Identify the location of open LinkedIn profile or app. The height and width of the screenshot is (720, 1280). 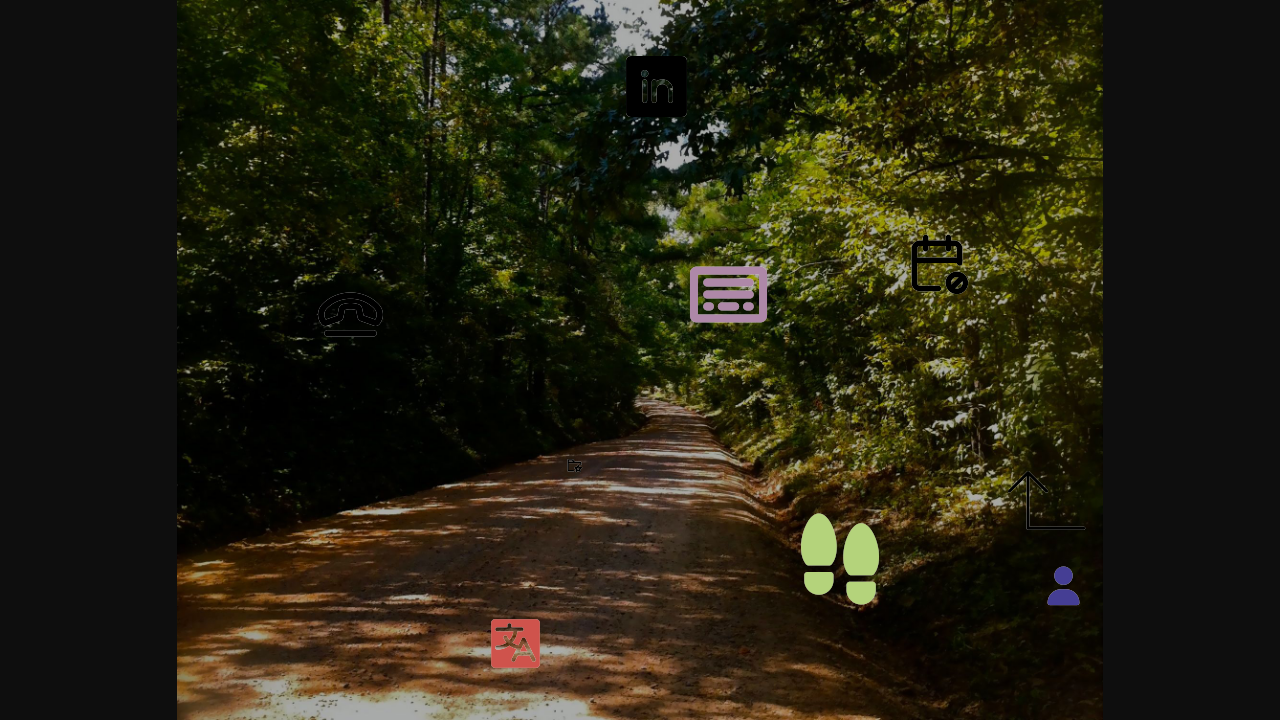
(656, 86).